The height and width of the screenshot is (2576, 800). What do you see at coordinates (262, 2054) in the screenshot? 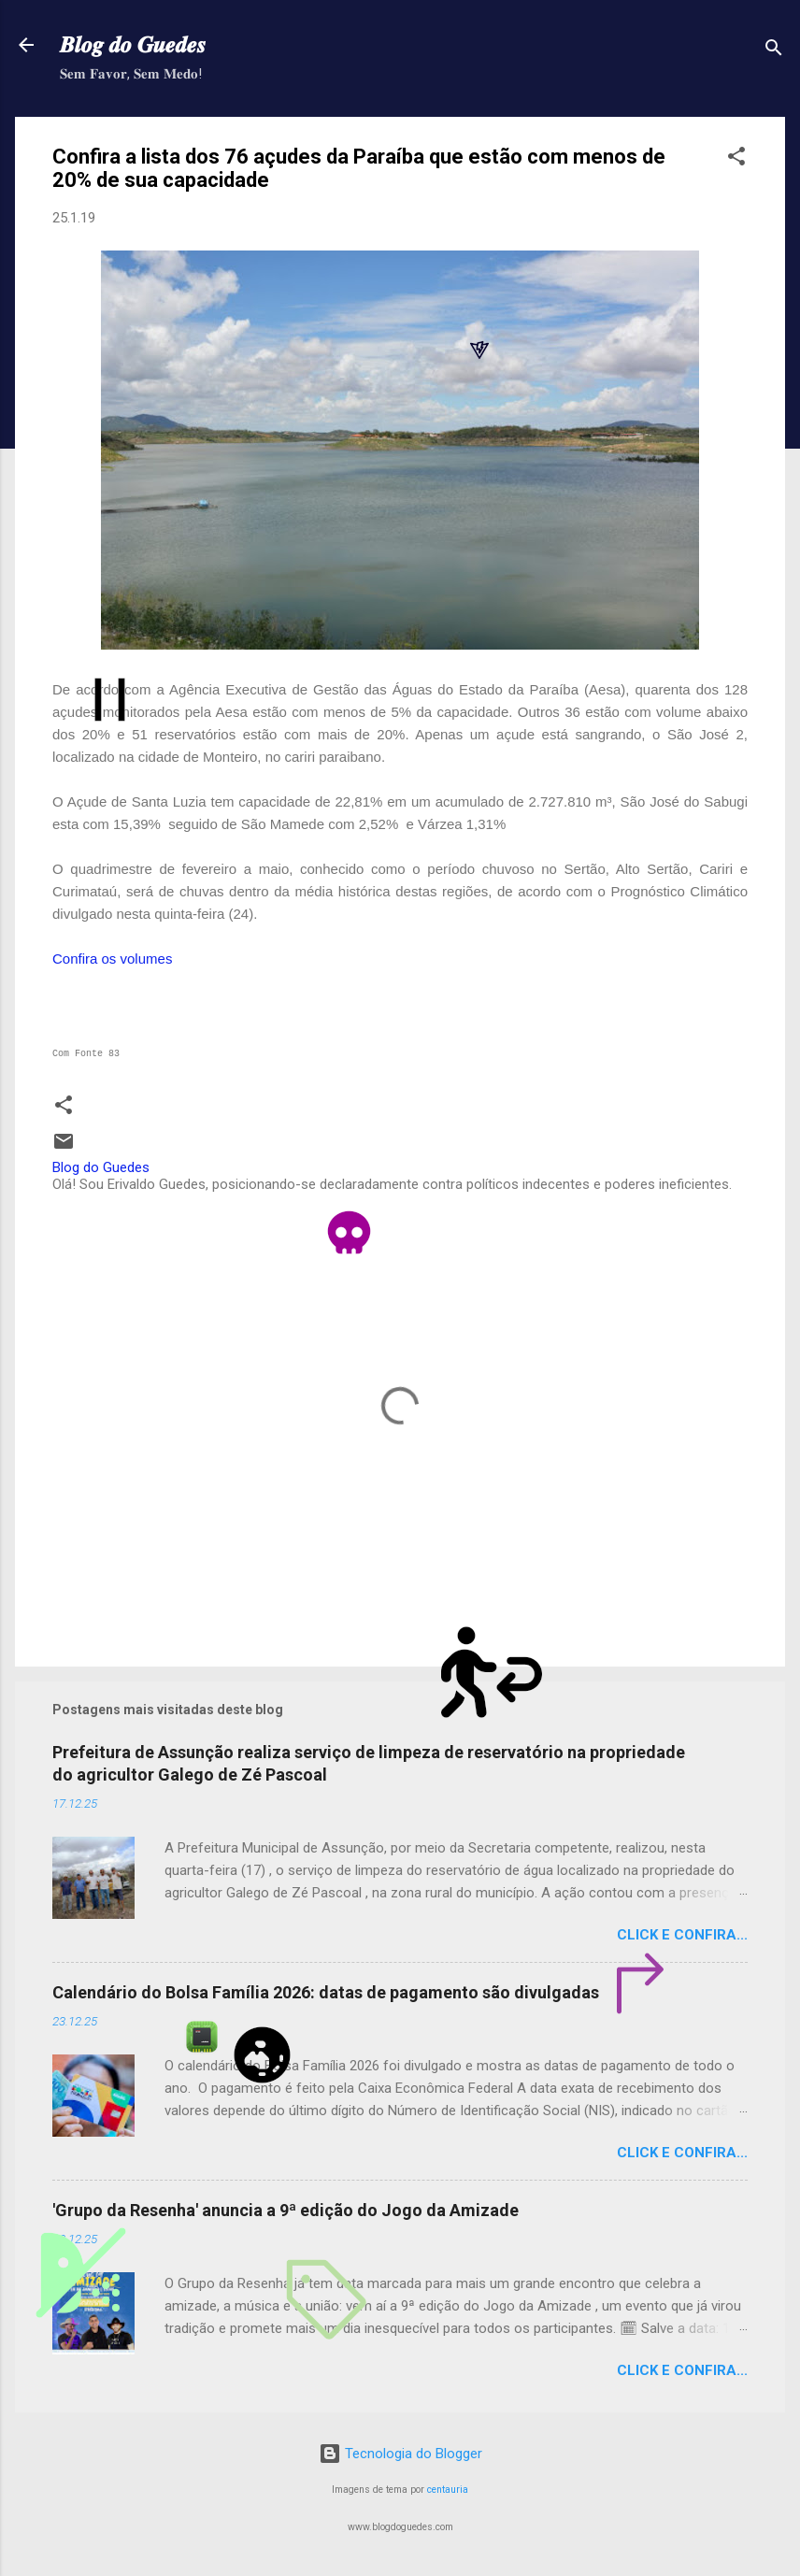
I see `select oceania or australia region` at bounding box center [262, 2054].